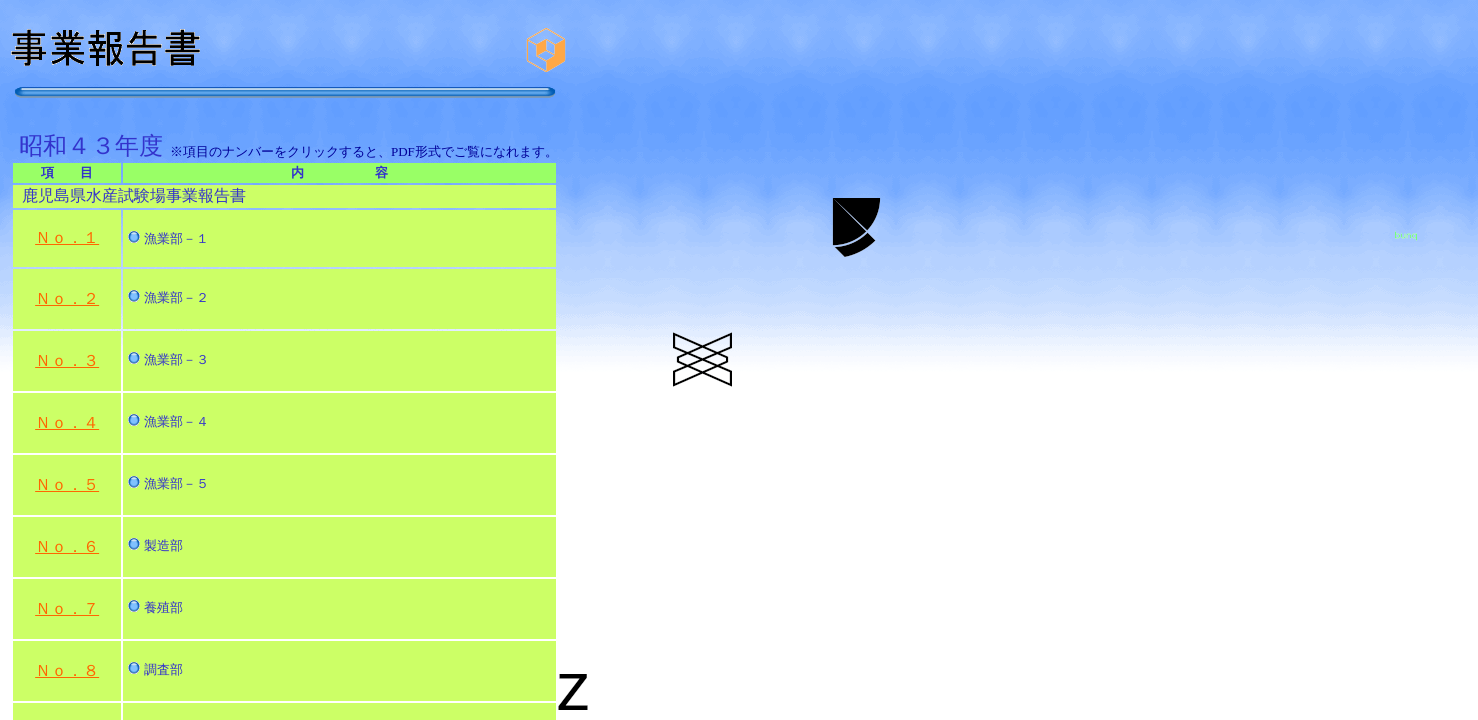 The height and width of the screenshot is (720, 1478). Describe the element at coordinates (546, 50) in the screenshot. I see `blueprint app logo` at that location.